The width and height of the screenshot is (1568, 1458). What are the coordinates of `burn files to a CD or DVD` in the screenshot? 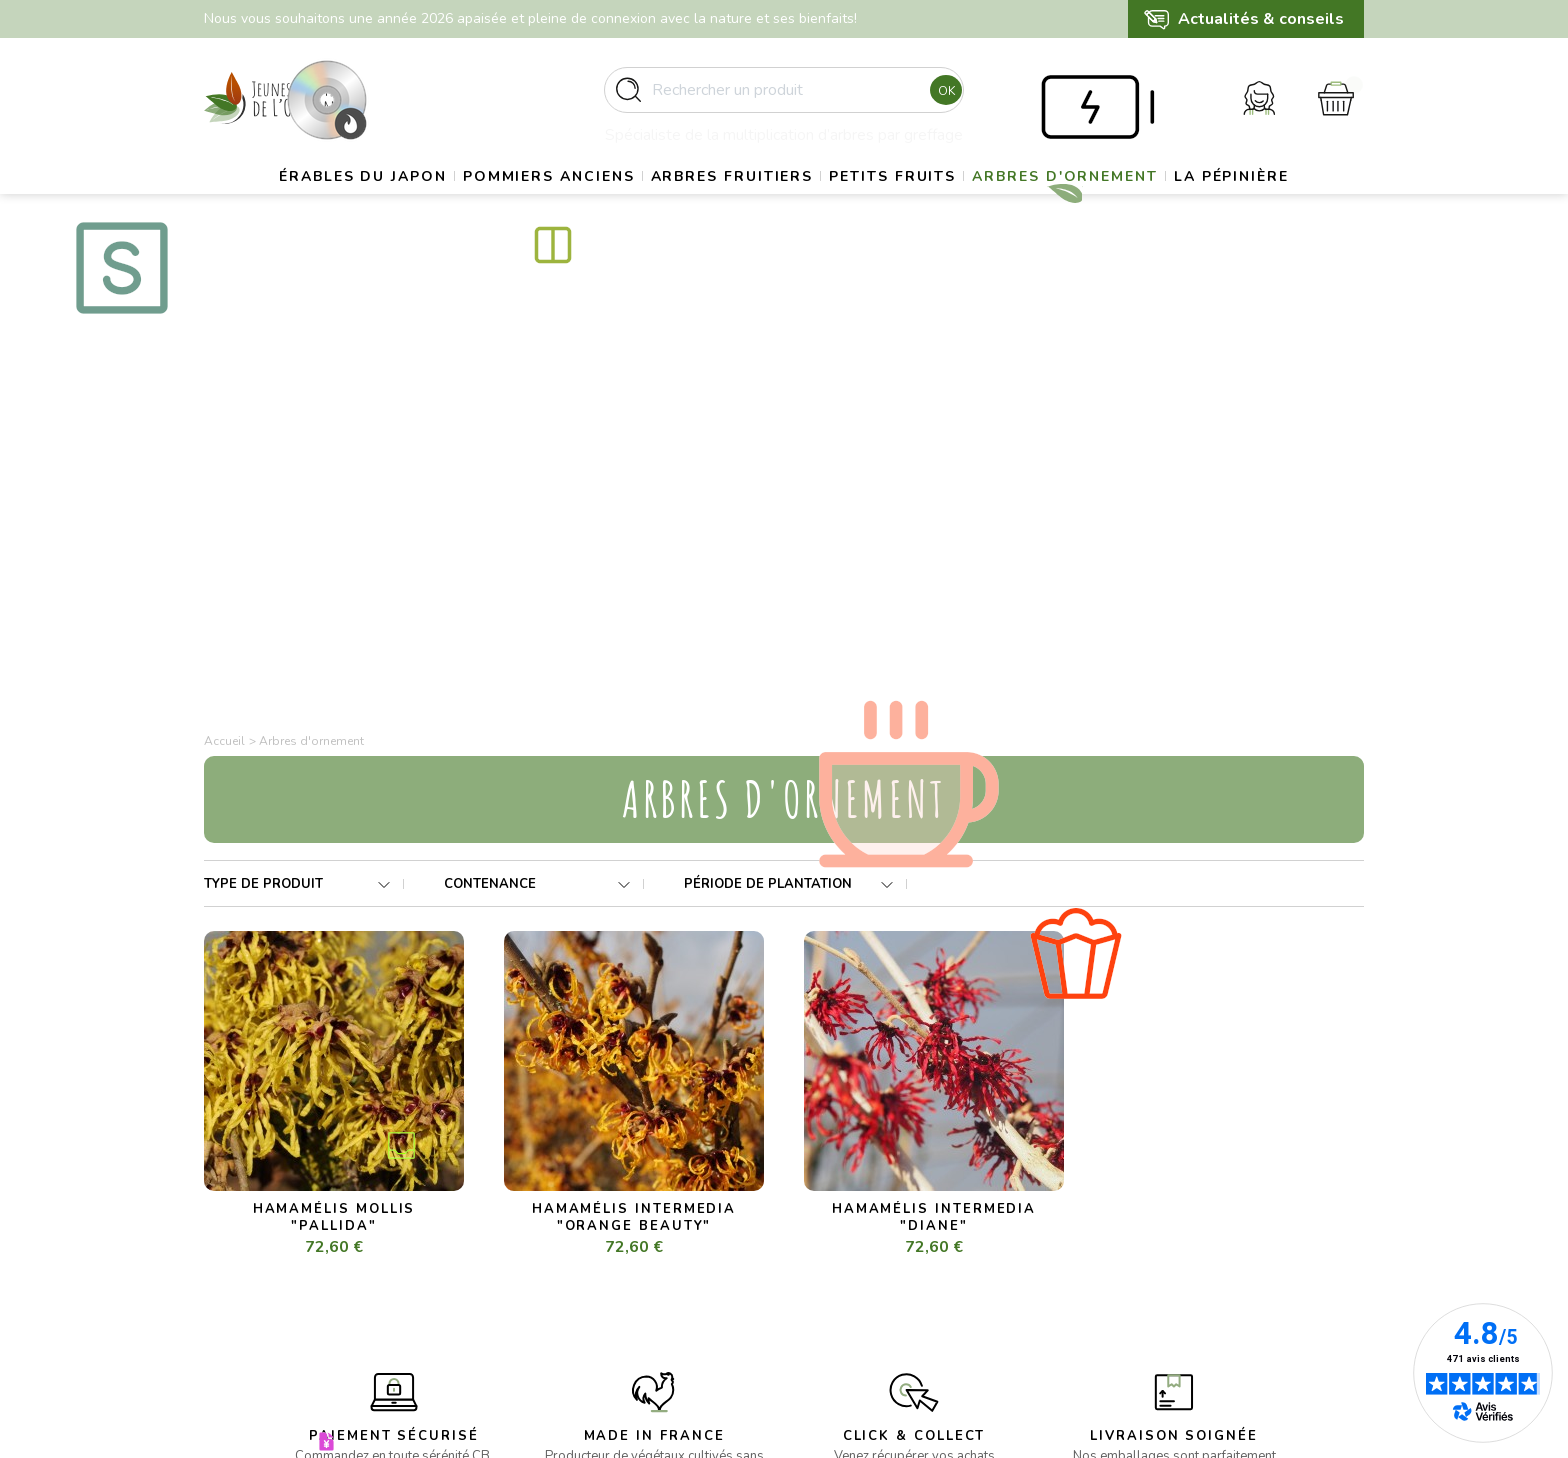 It's located at (327, 100).